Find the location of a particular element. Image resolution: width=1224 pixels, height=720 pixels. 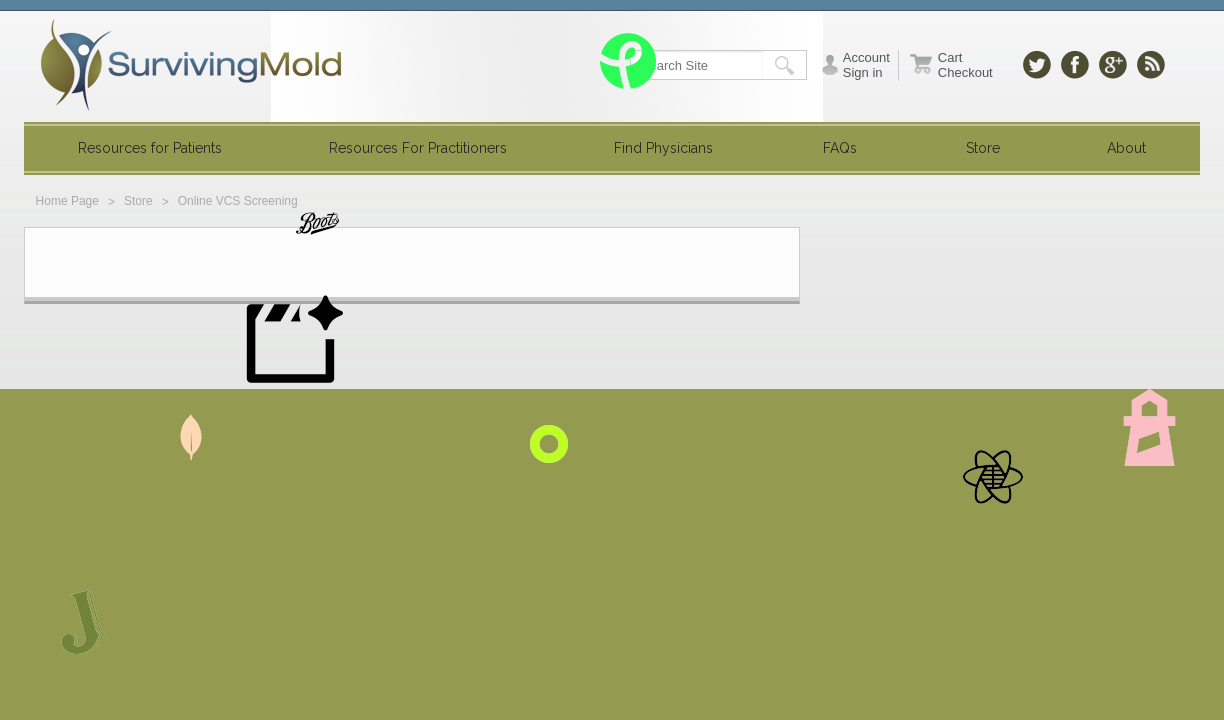

open the Boots pharmacy app is located at coordinates (317, 223).